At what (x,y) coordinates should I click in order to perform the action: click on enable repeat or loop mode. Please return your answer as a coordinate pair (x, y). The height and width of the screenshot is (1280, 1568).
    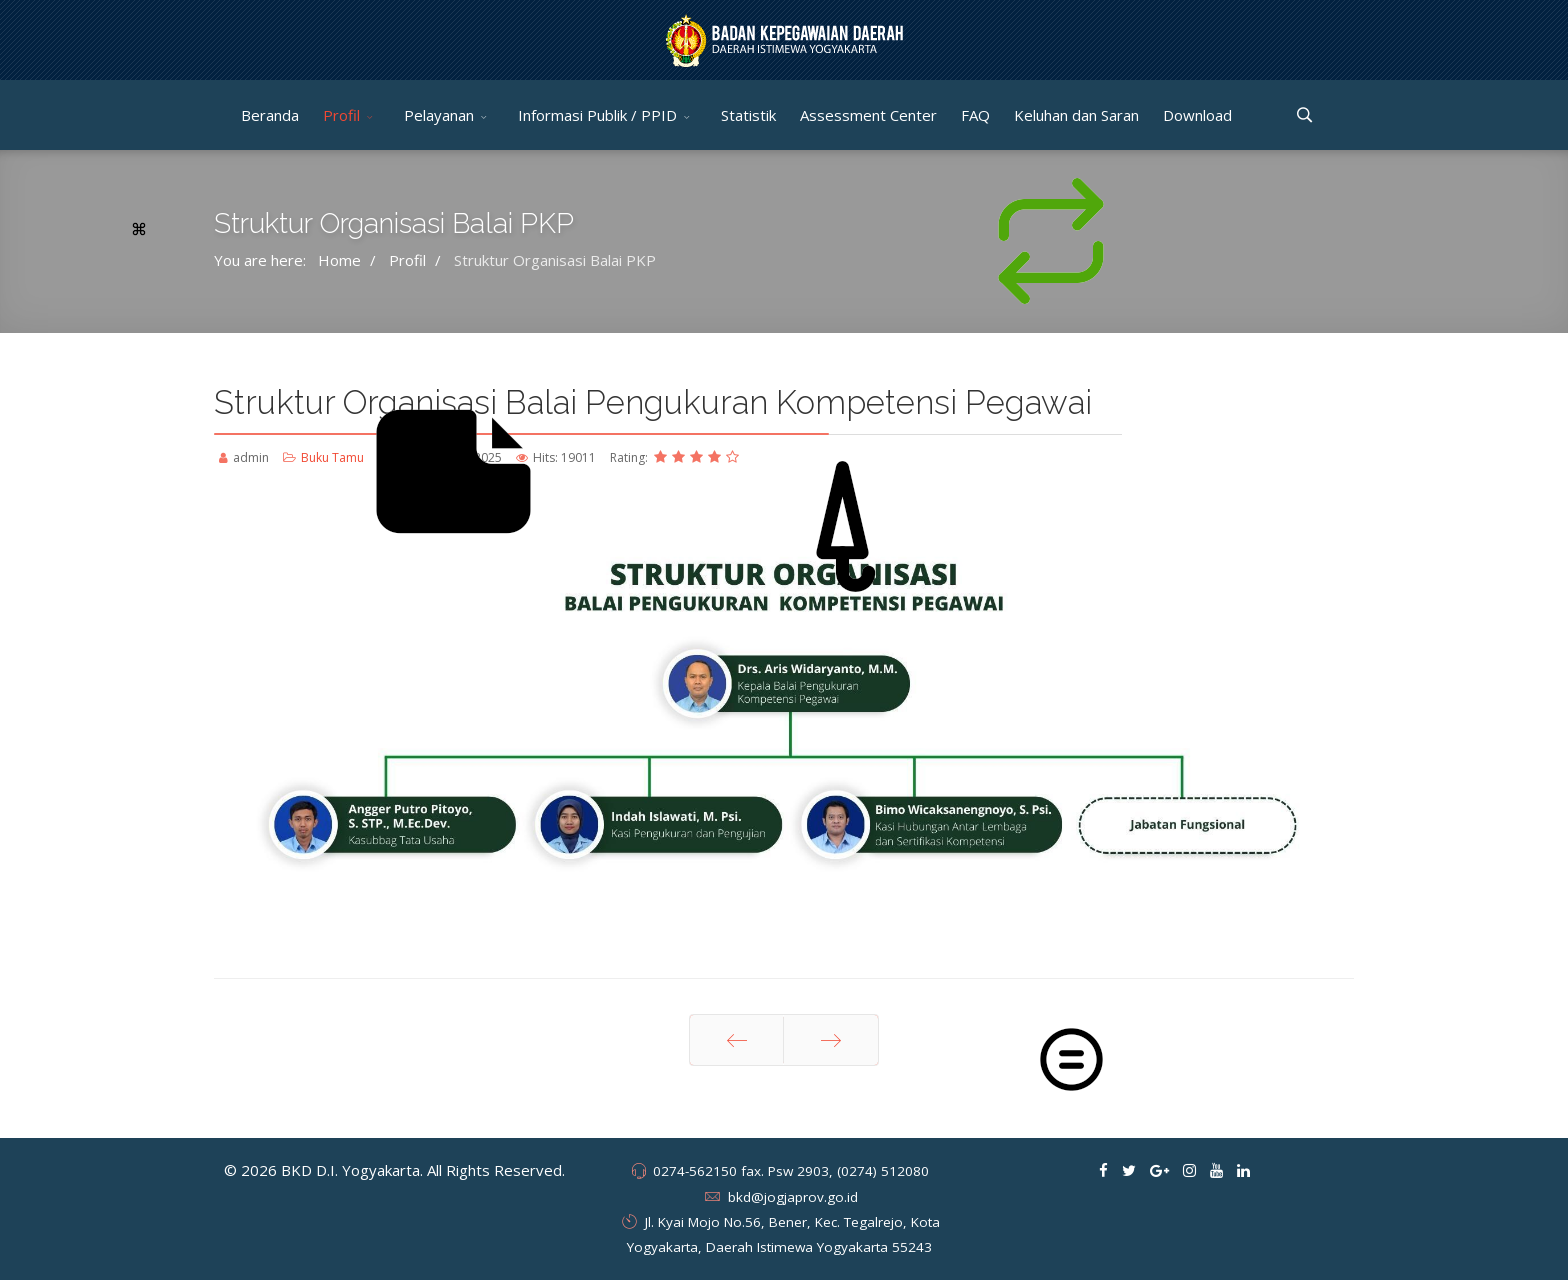
    Looking at the image, I should click on (1051, 241).